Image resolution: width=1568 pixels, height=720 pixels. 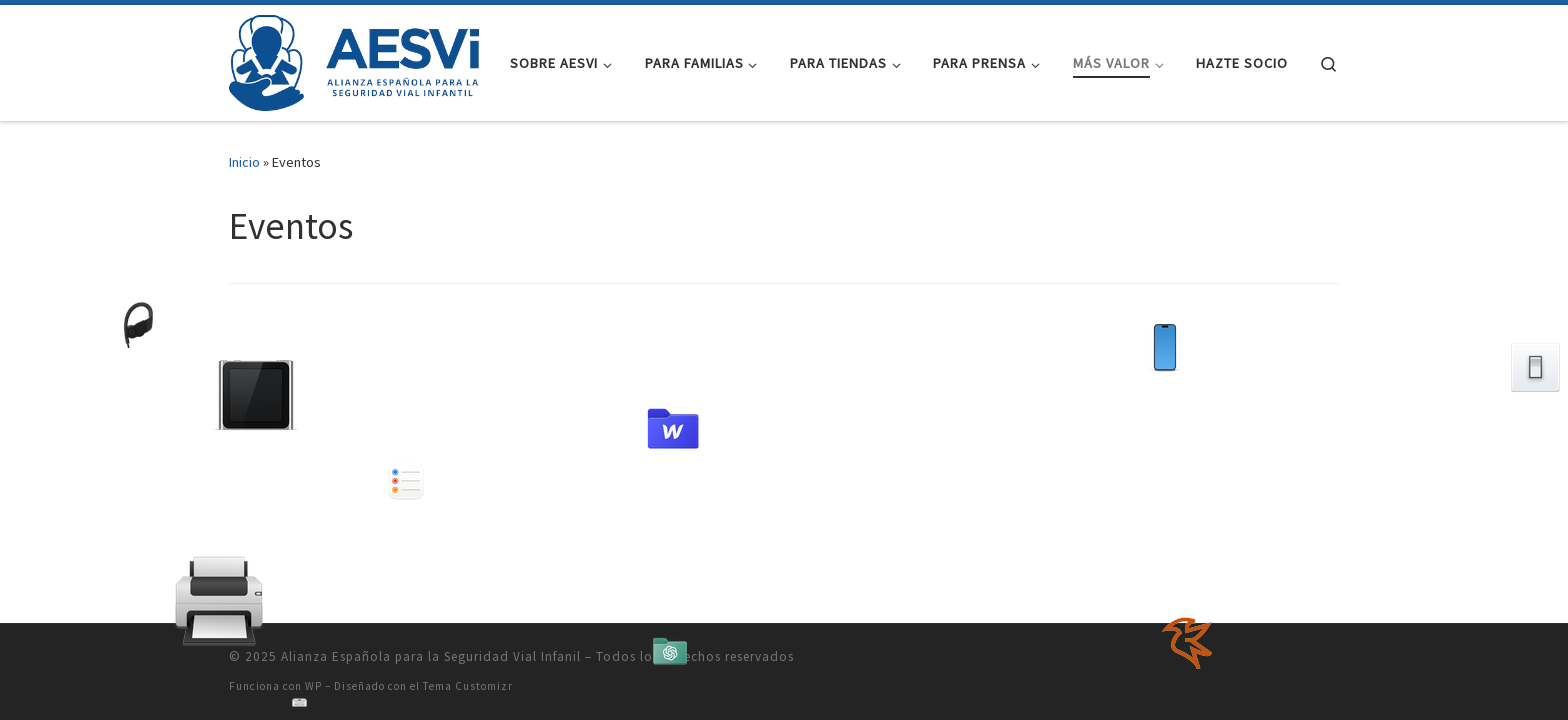 What do you see at coordinates (139, 324) in the screenshot?
I see `beats powerbeats wireless earphone device` at bounding box center [139, 324].